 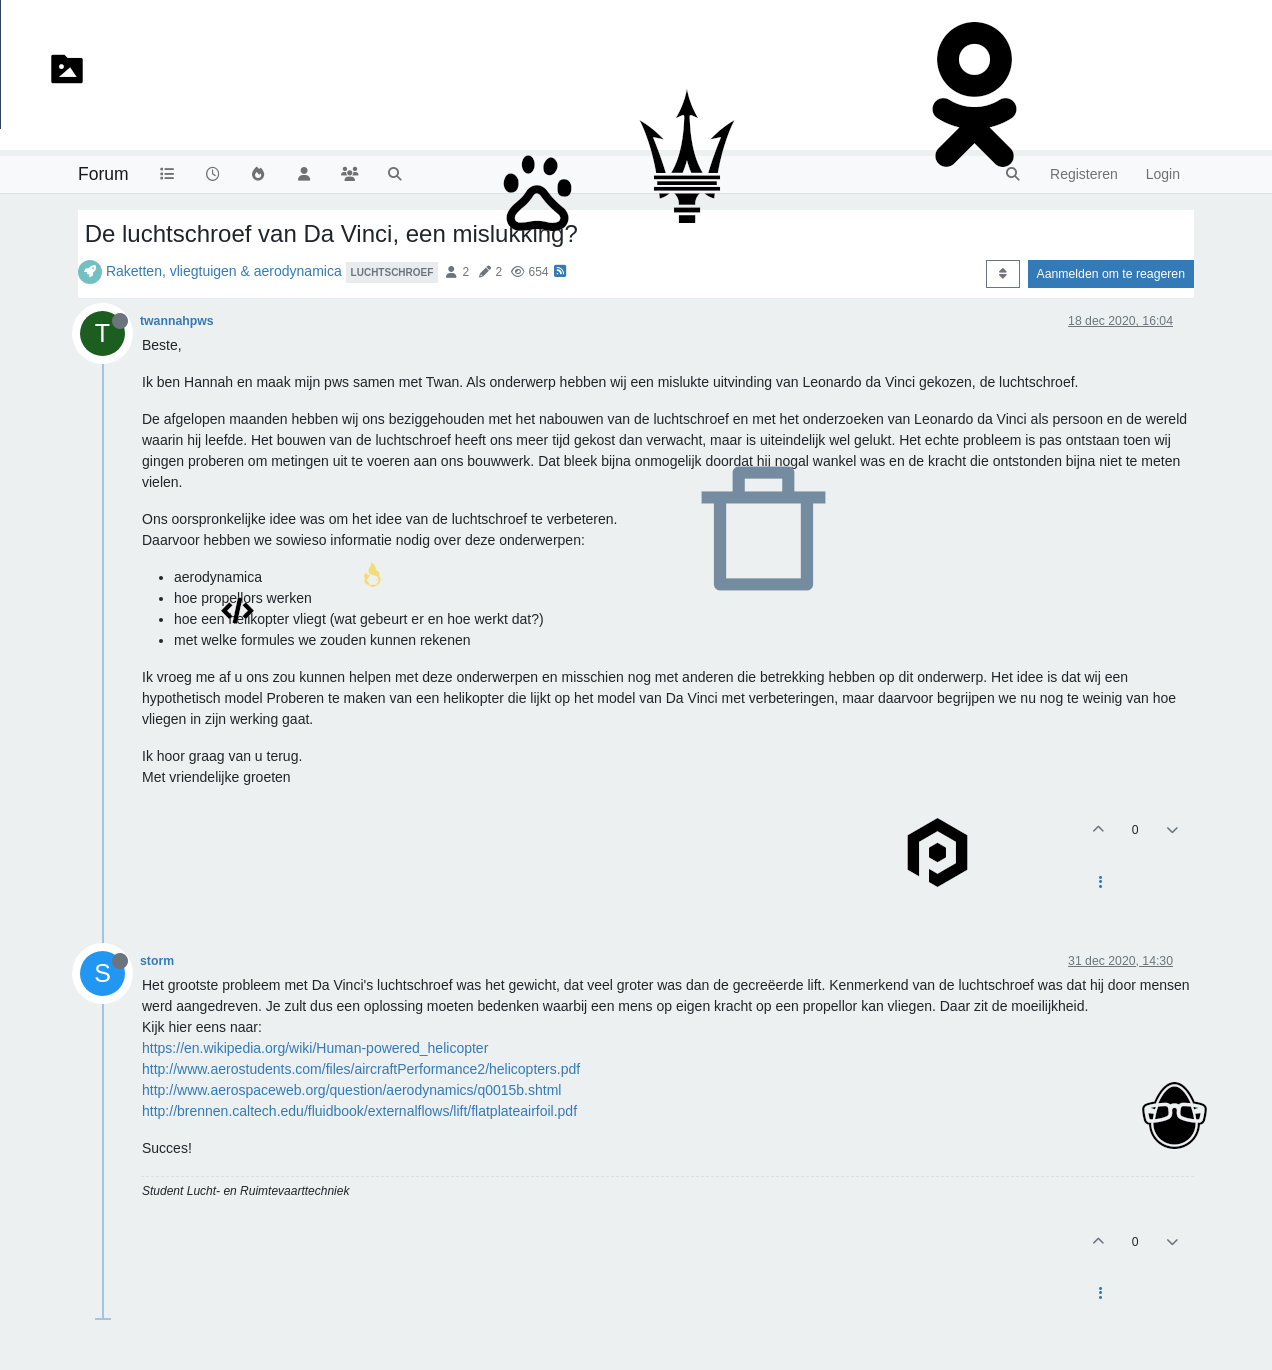 I want to click on delete selected item, so click(x=763, y=528).